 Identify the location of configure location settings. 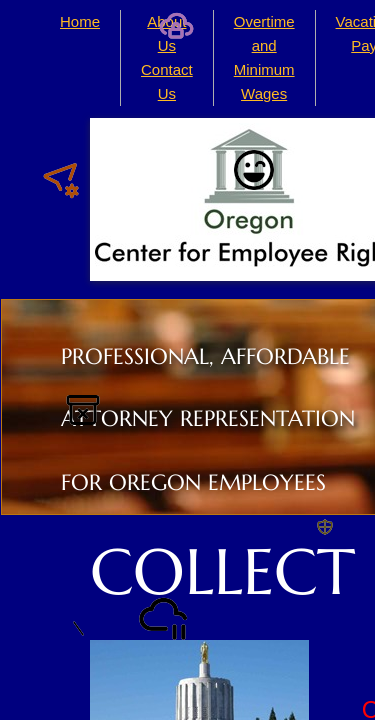
(60, 179).